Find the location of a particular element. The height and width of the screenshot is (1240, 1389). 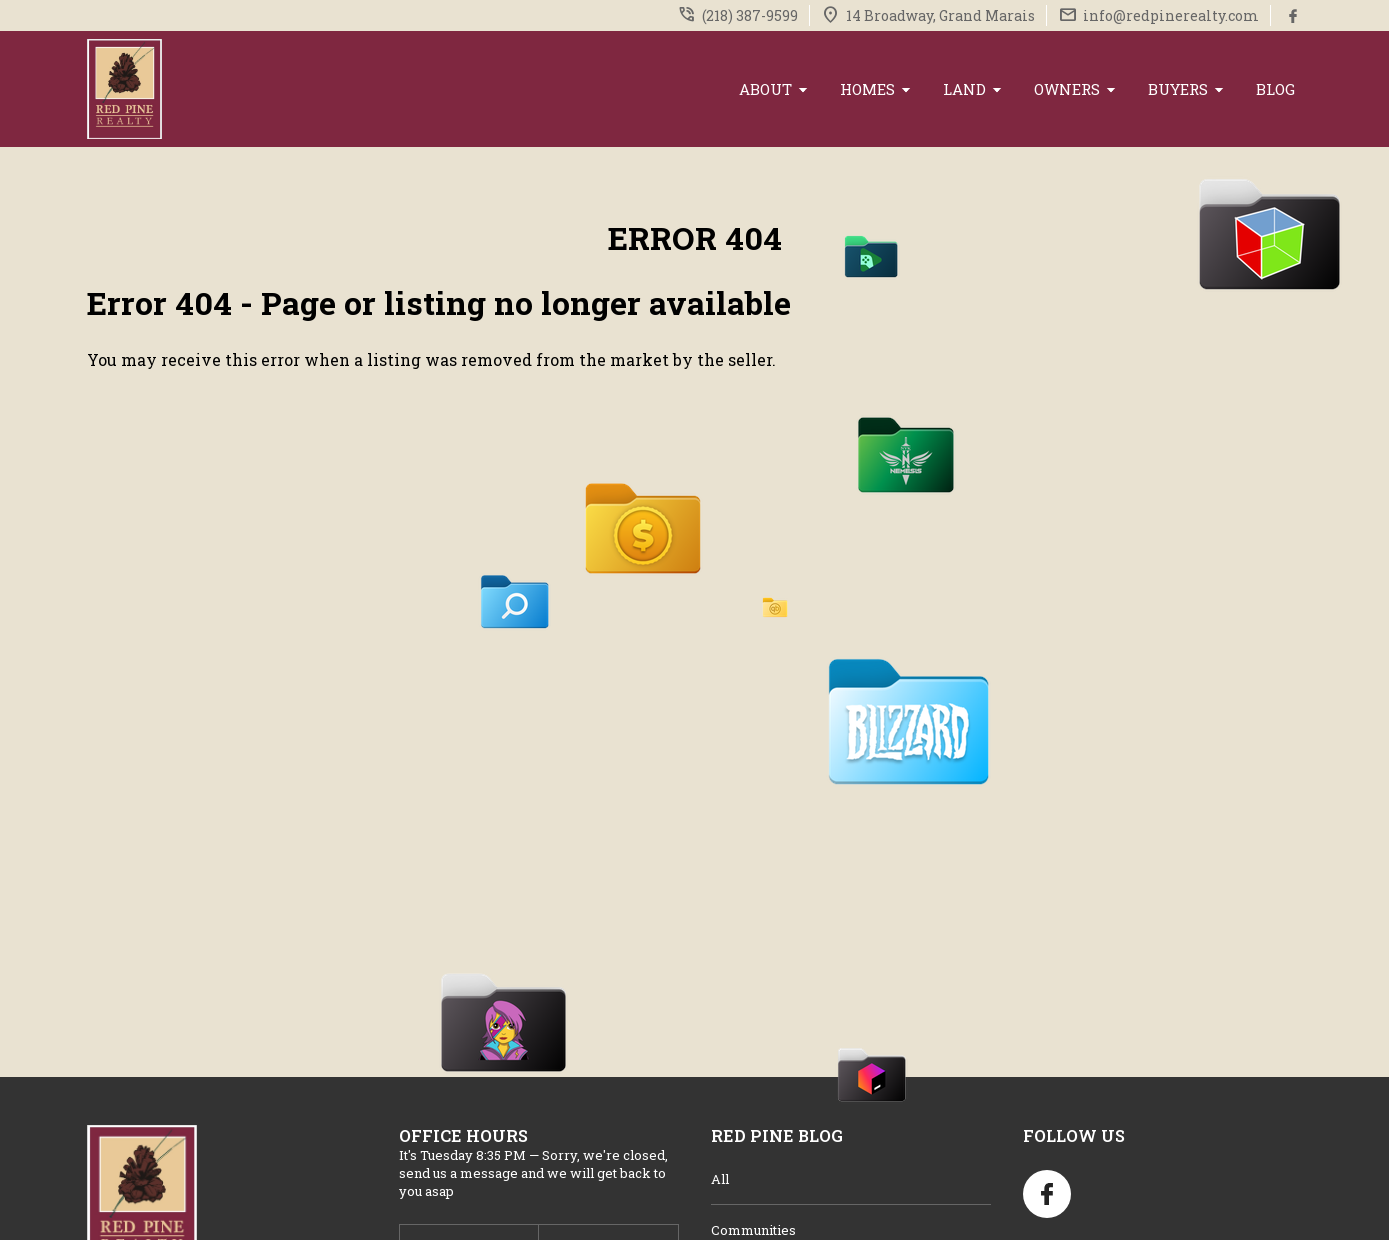

open gtk folder is located at coordinates (1269, 238).